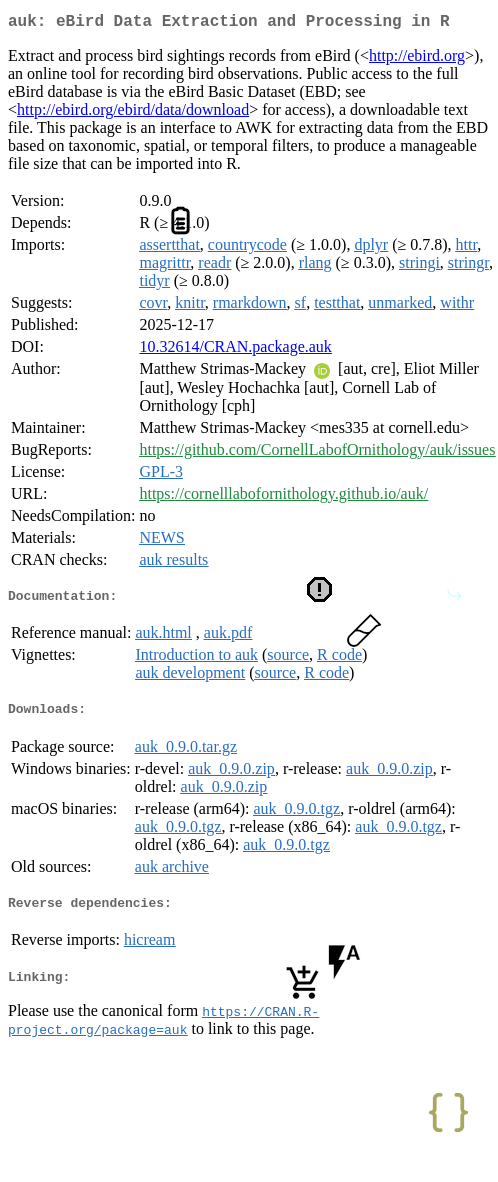  What do you see at coordinates (343, 961) in the screenshot?
I see `set camera flash to automatic mode` at bounding box center [343, 961].